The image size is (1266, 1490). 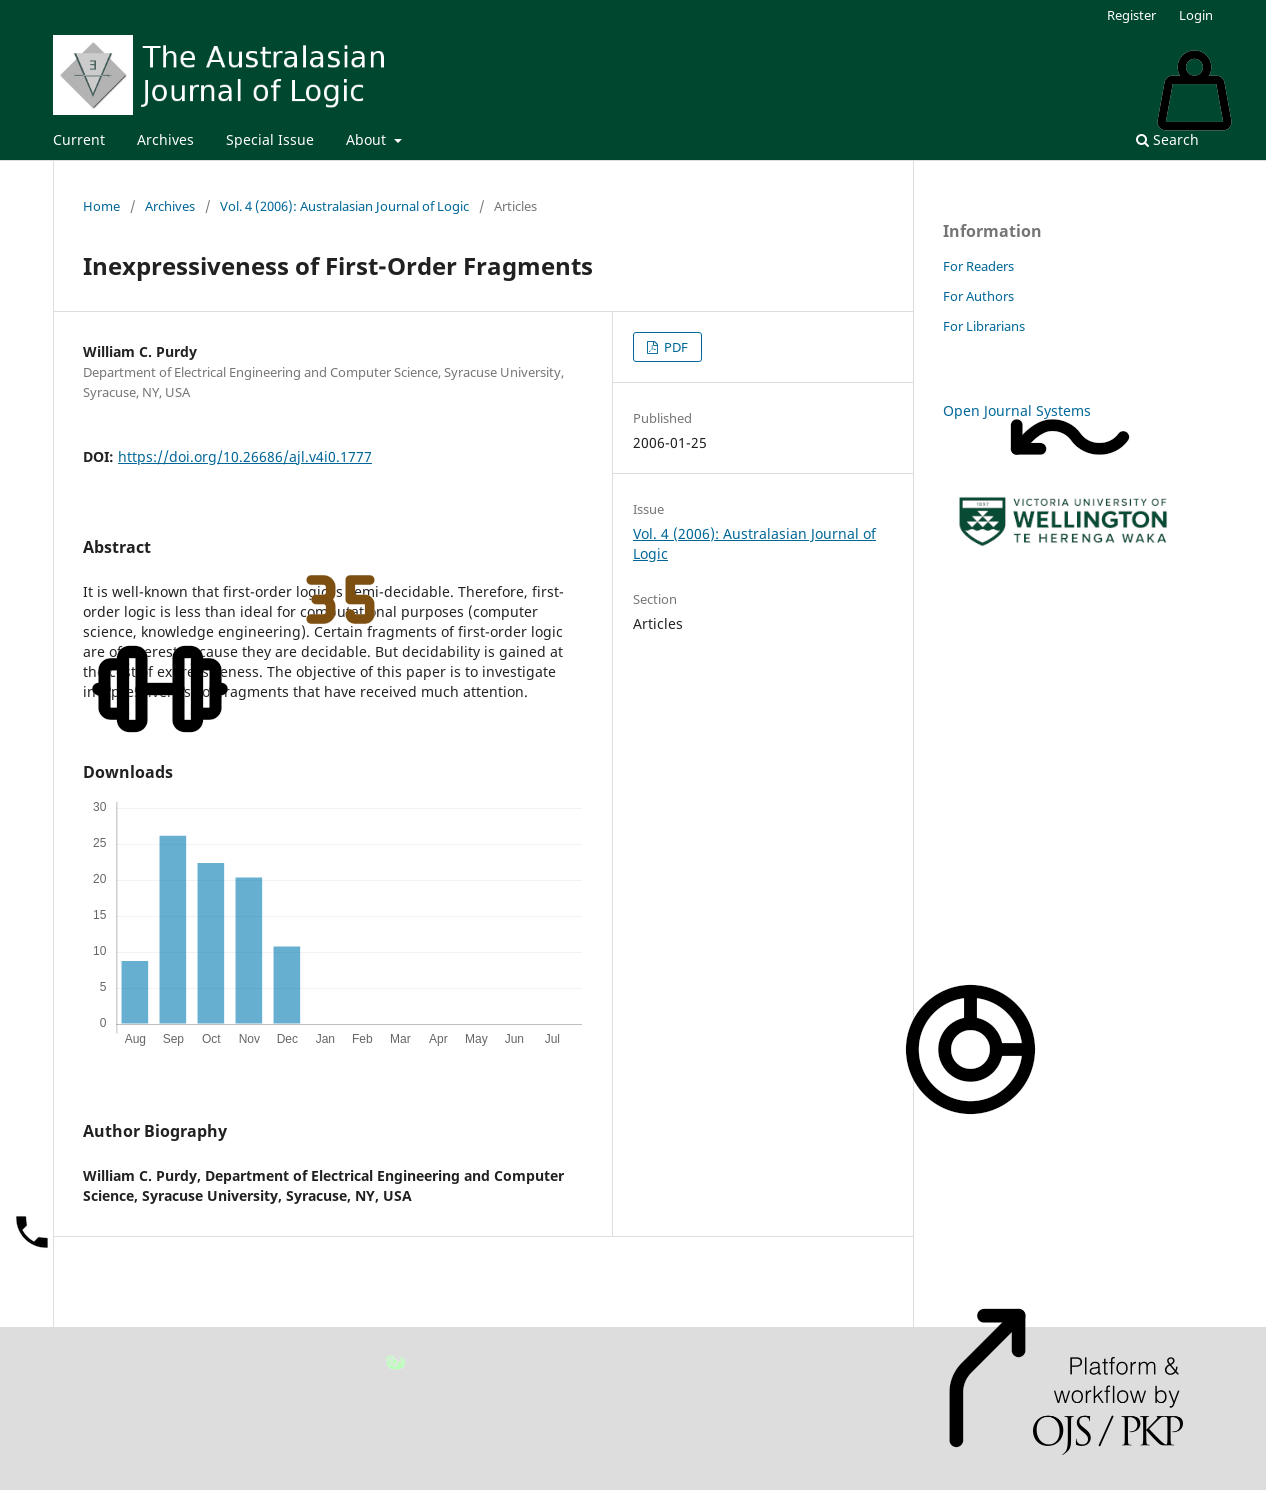 What do you see at coordinates (32, 1232) in the screenshot?
I see `make a phone call` at bounding box center [32, 1232].